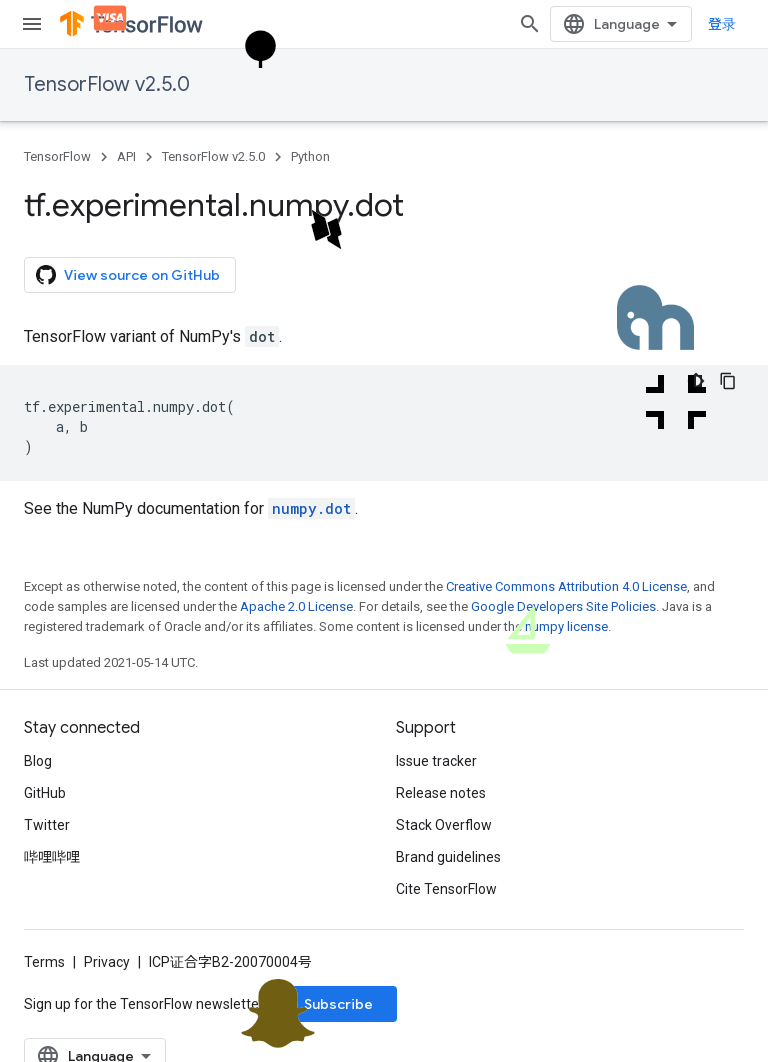 The width and height of the screenshot is (768, 1062). I want to click on mark a location on the map, so click(260, 47).